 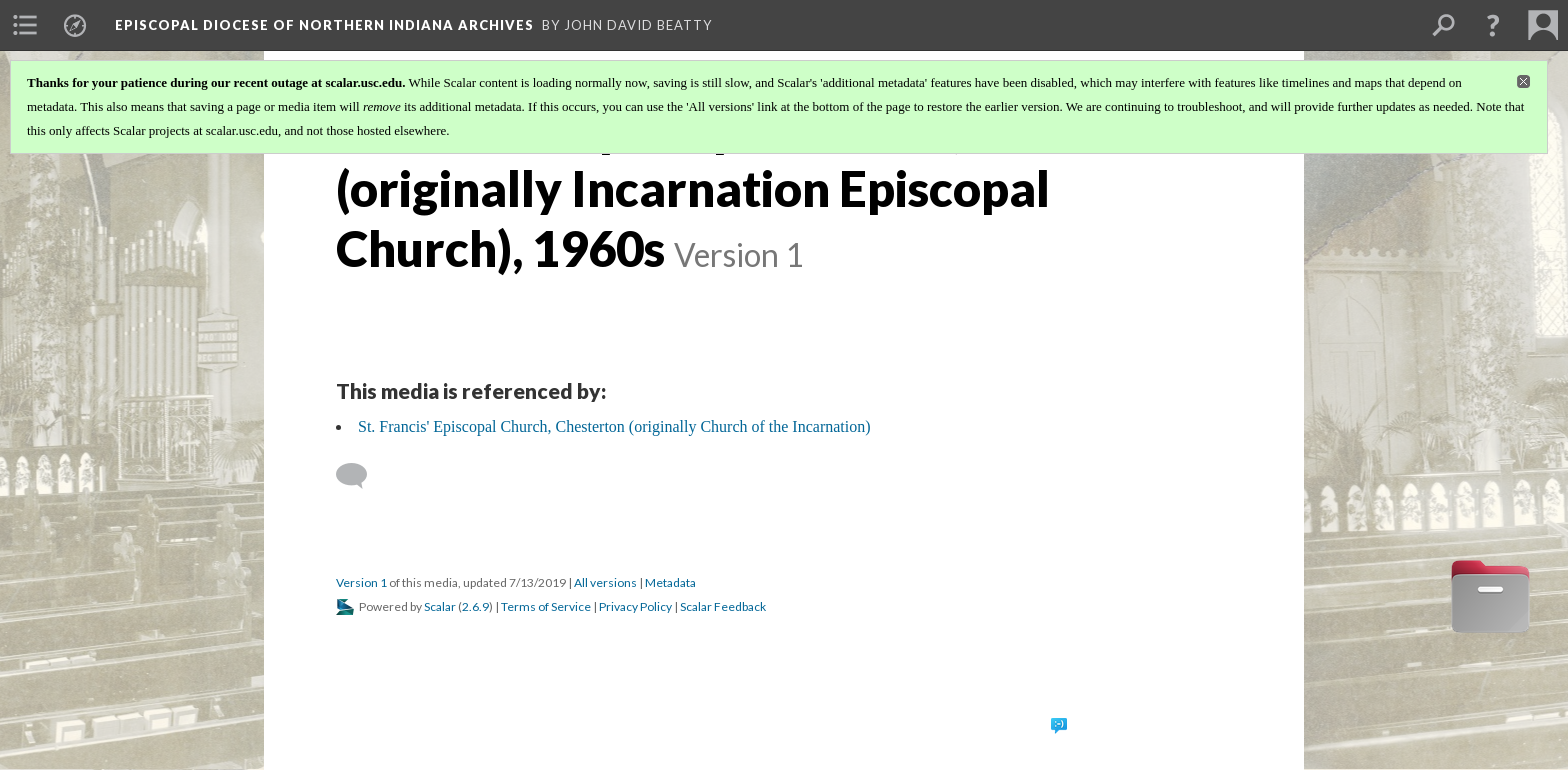 I want to click on open the file manager application, so click(x=1490, y=596).